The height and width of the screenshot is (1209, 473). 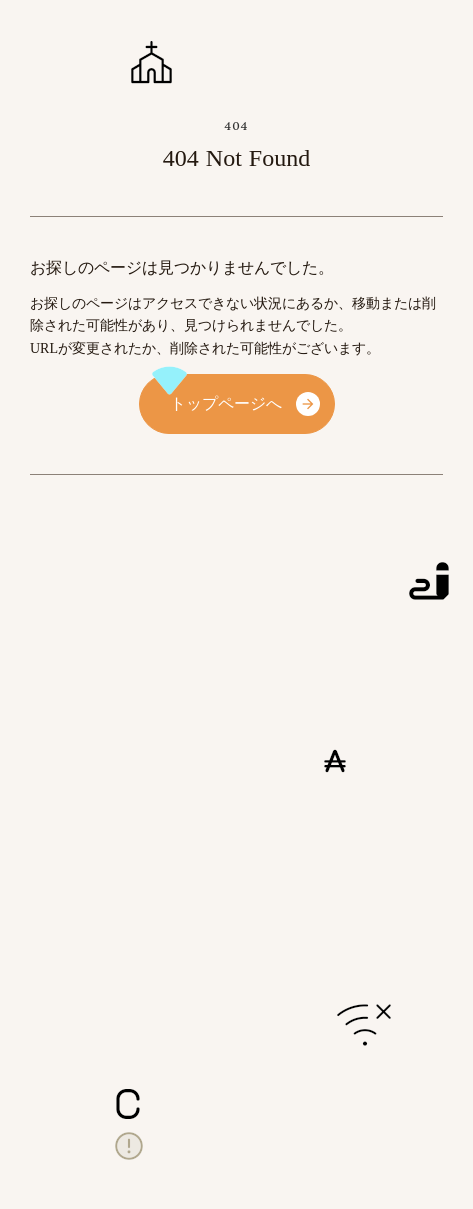 I want to click on indicates a nearby church or place of worship, so click(x=151, y=64).